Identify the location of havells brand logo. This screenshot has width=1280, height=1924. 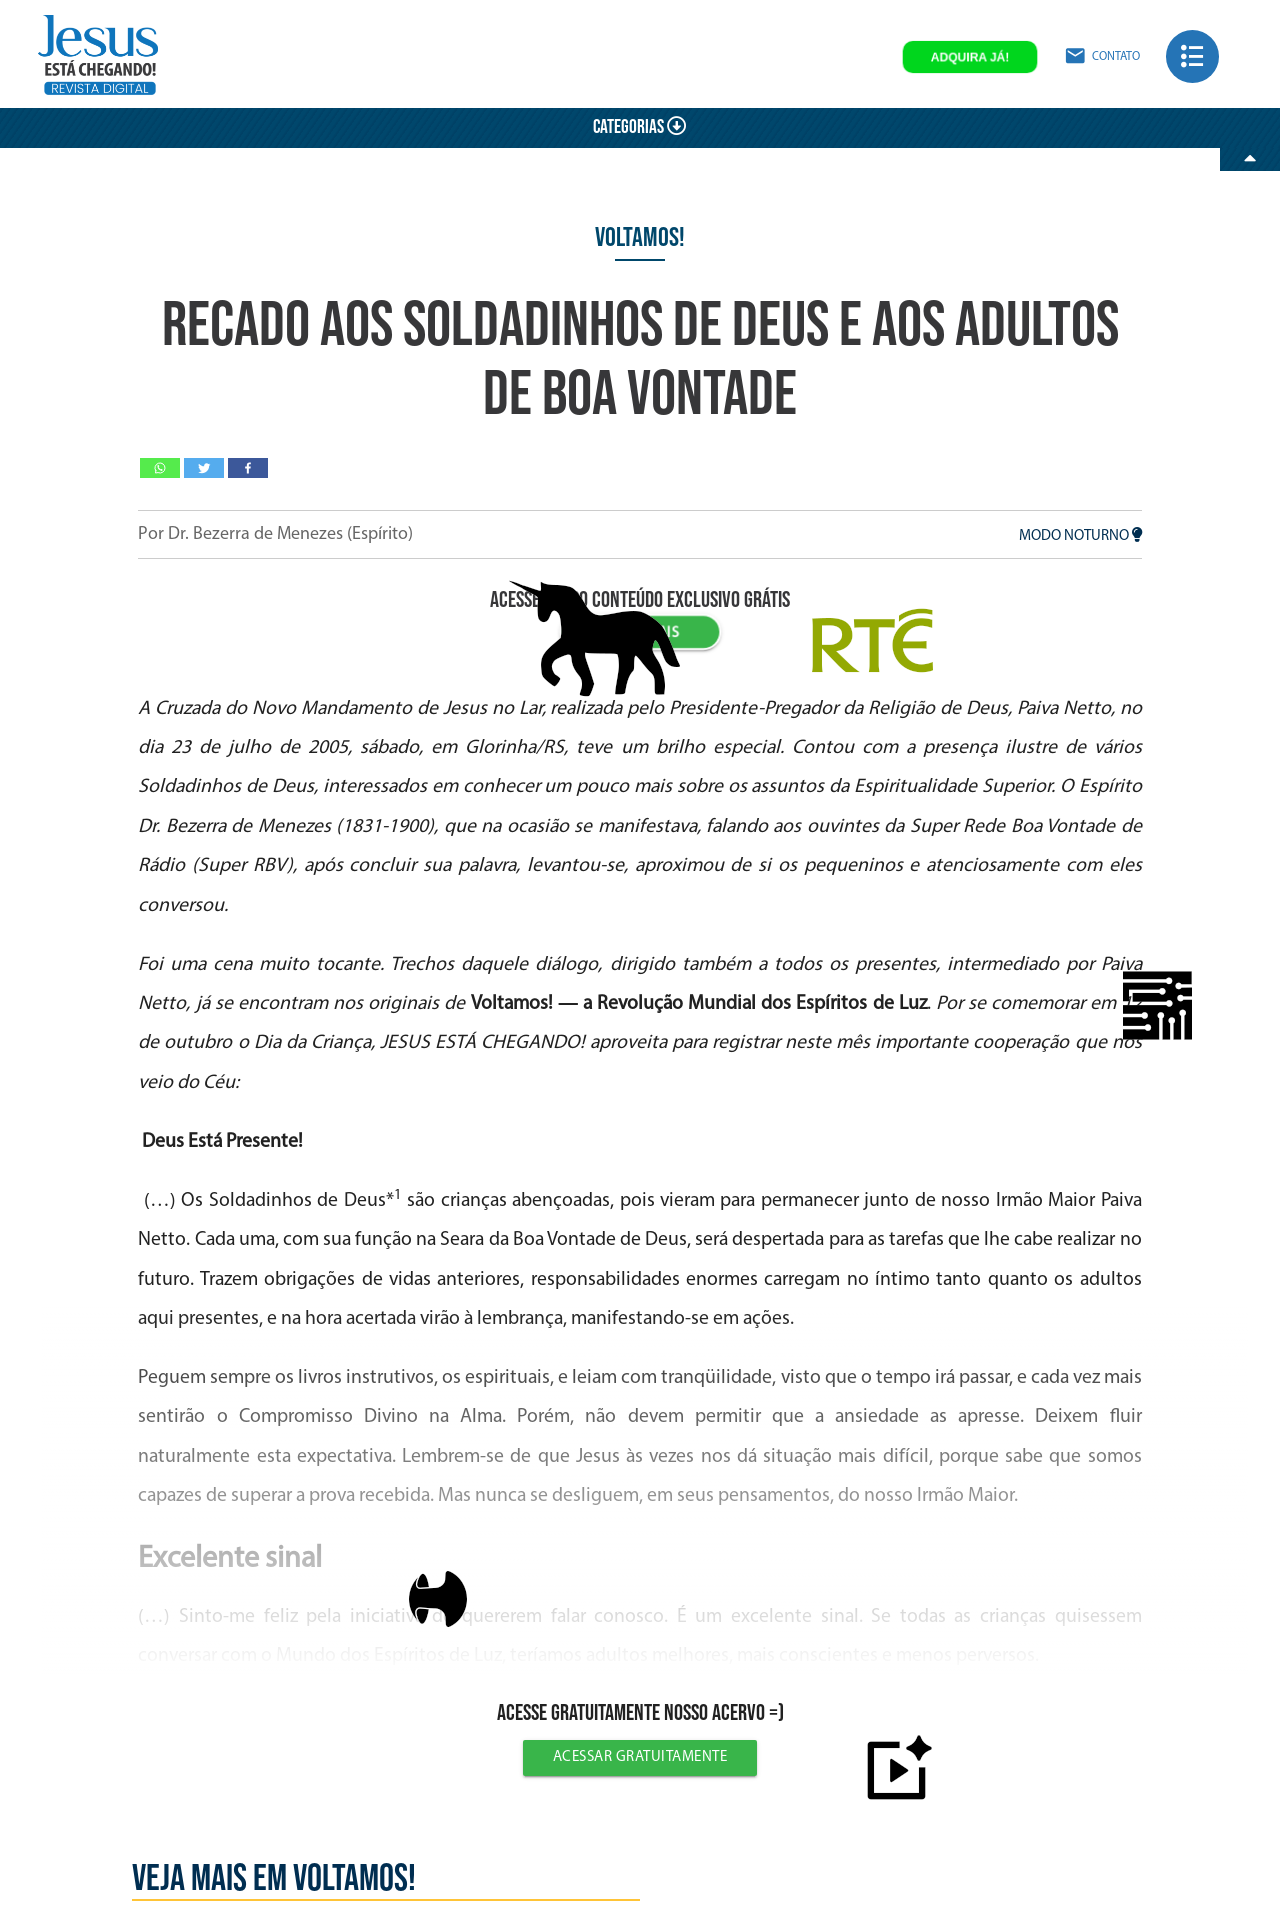
(438, 1599).